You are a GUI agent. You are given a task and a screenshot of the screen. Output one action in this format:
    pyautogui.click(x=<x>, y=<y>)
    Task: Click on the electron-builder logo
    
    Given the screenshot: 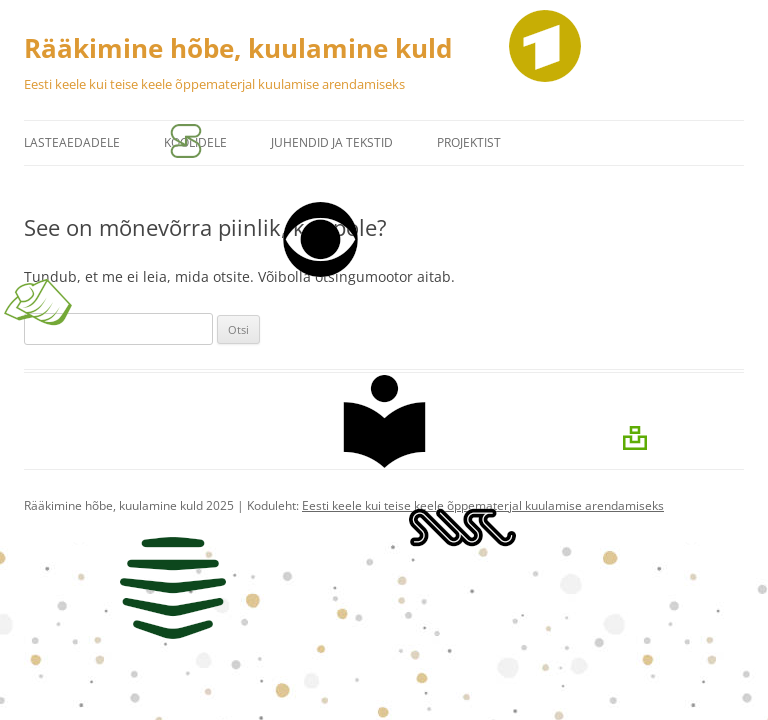 What is the action you would take?
    pyautogui.click(x=384, y=421)
    